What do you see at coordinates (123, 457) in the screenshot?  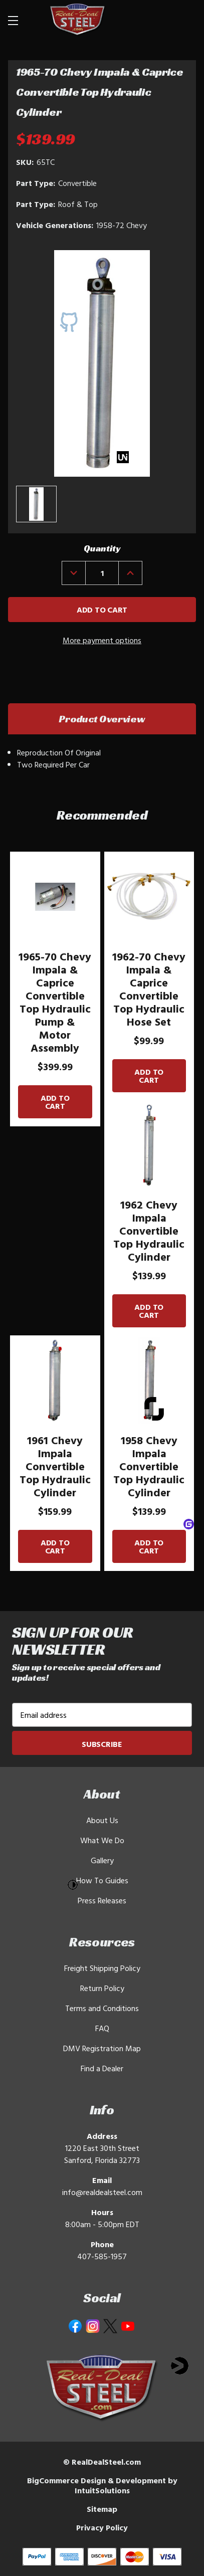 I see `unicode consortium logo` at bounding box center [123, 457].